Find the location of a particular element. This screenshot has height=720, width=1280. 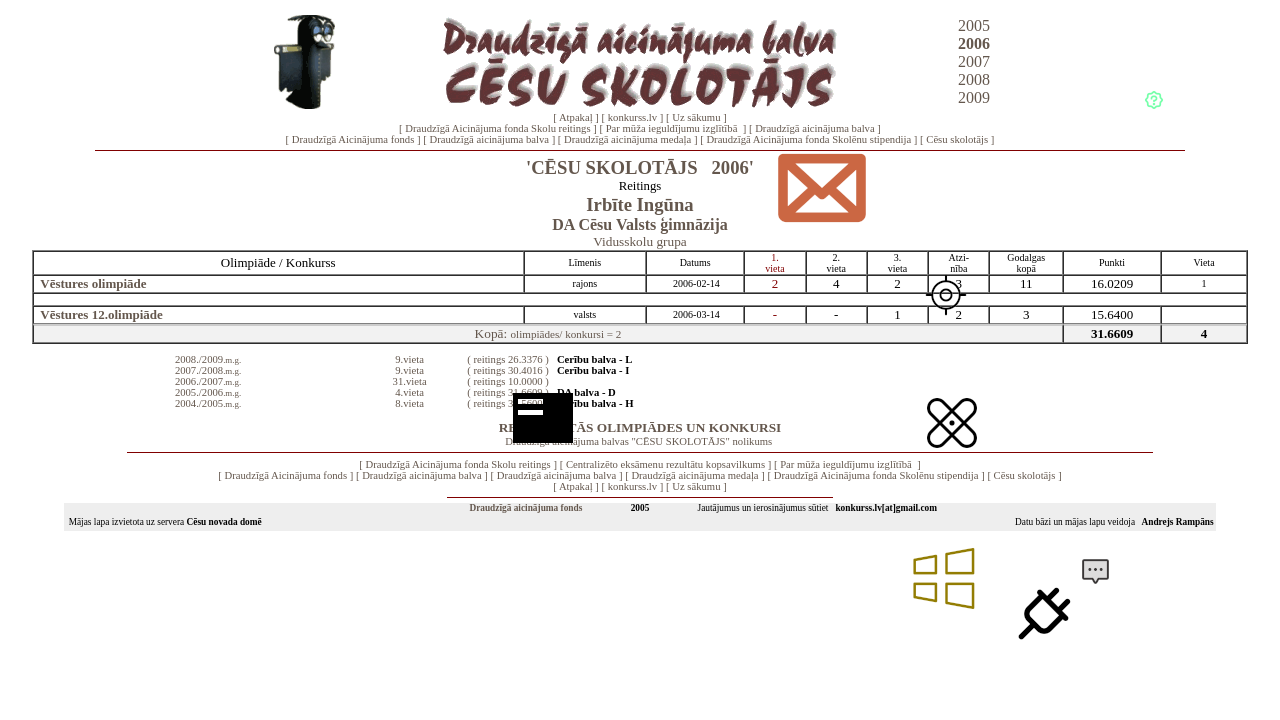

connect to a power source is located at coordinates (1043, 614).